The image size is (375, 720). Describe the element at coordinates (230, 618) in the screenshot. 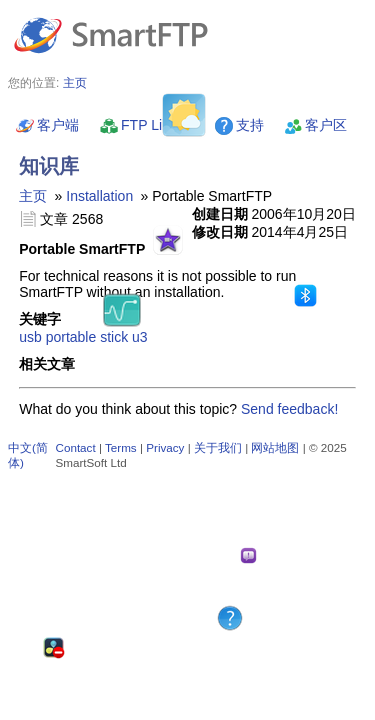

I see `open the help center` at that location.